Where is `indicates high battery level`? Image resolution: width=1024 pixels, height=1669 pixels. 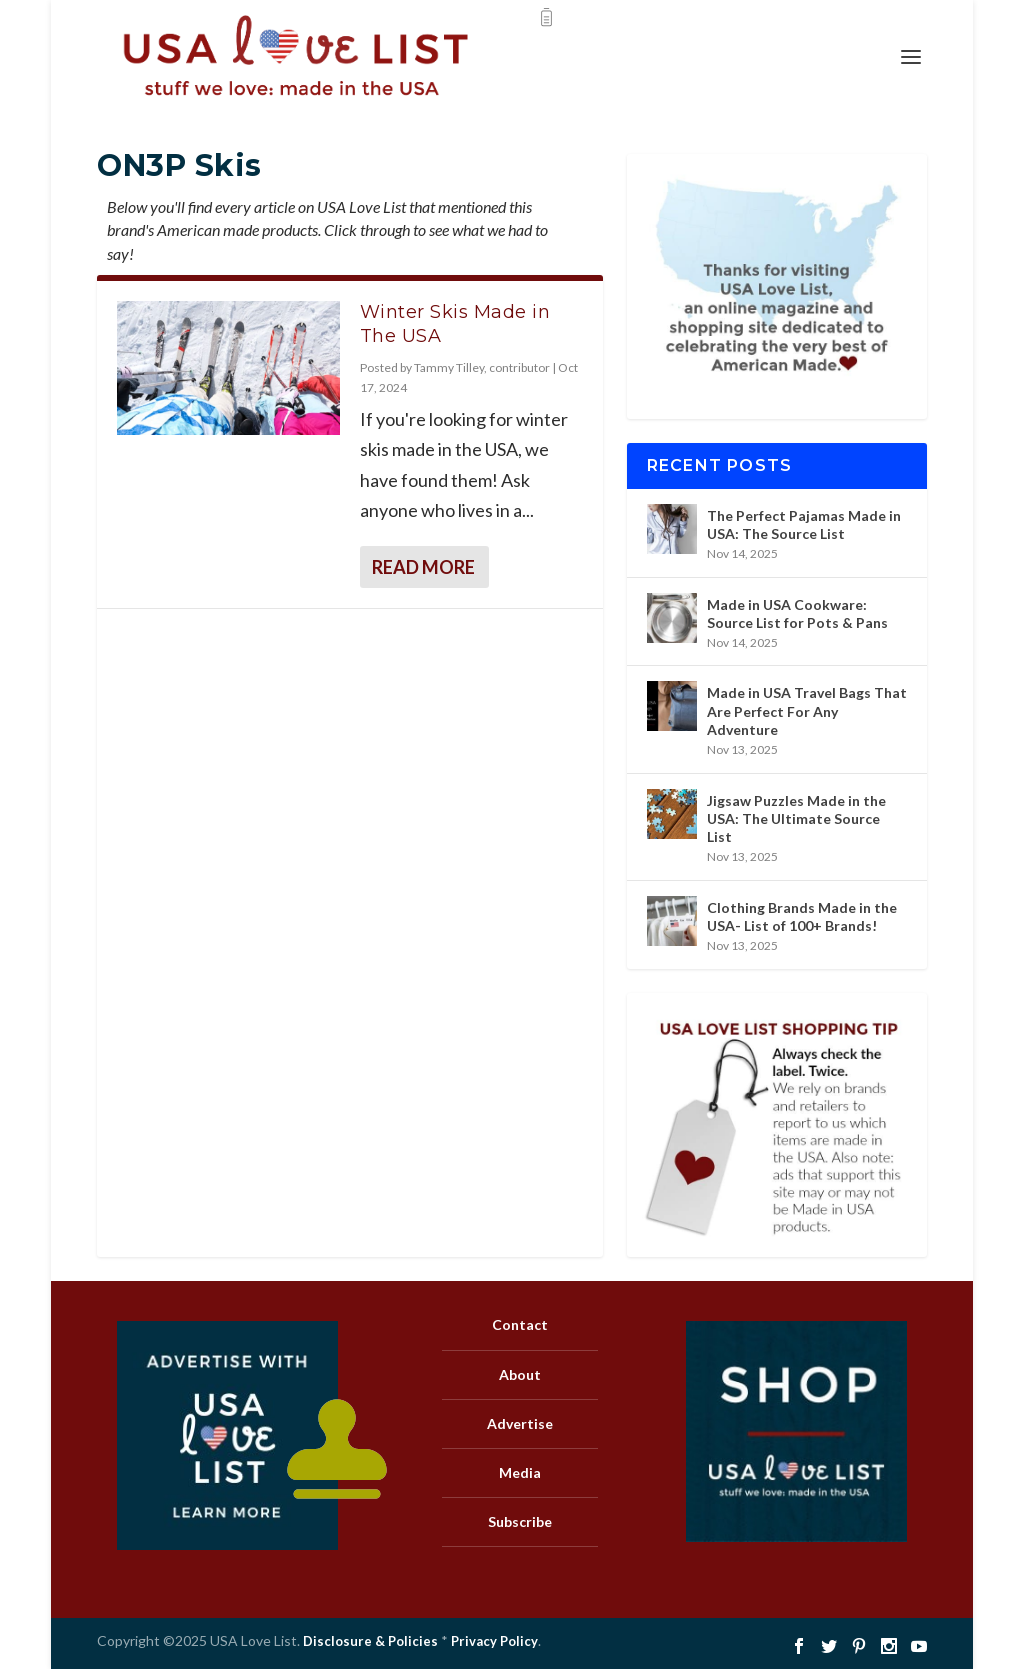 indicates high battery level is located at coordinates (546, 17).